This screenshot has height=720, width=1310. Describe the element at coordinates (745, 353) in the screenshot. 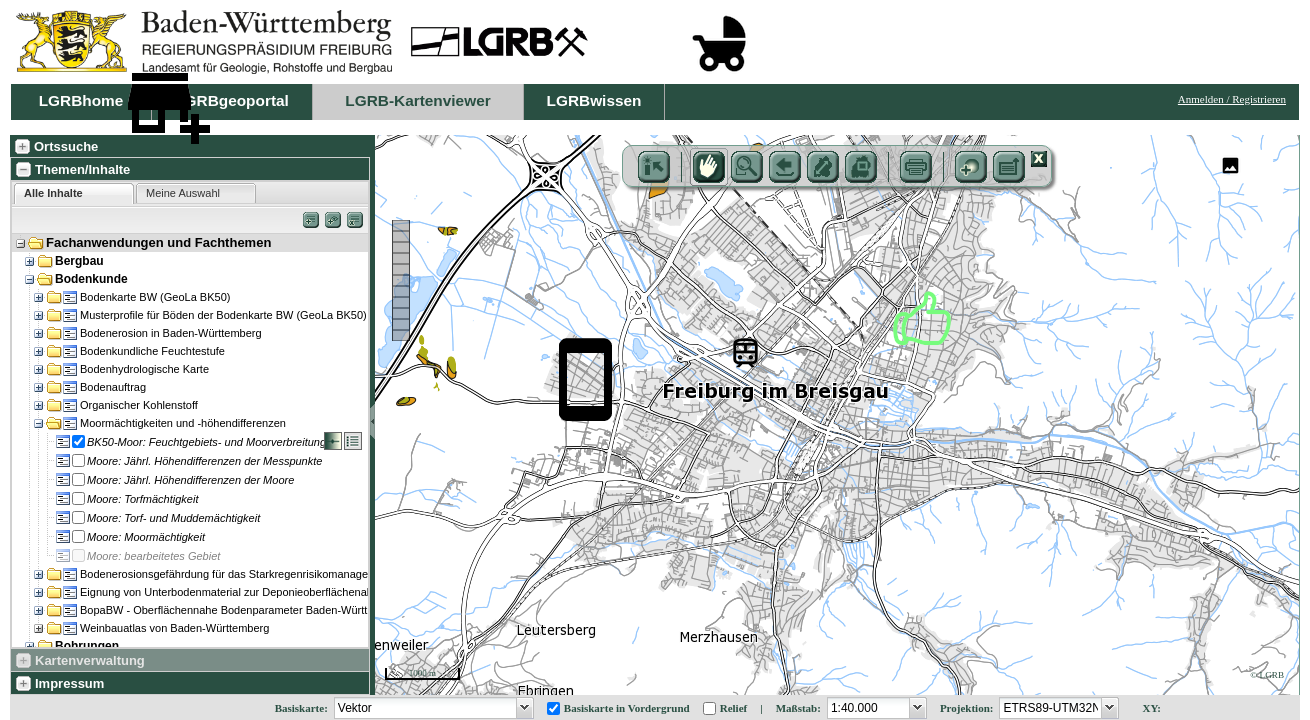

I see `view train schedules or routes` at that location.